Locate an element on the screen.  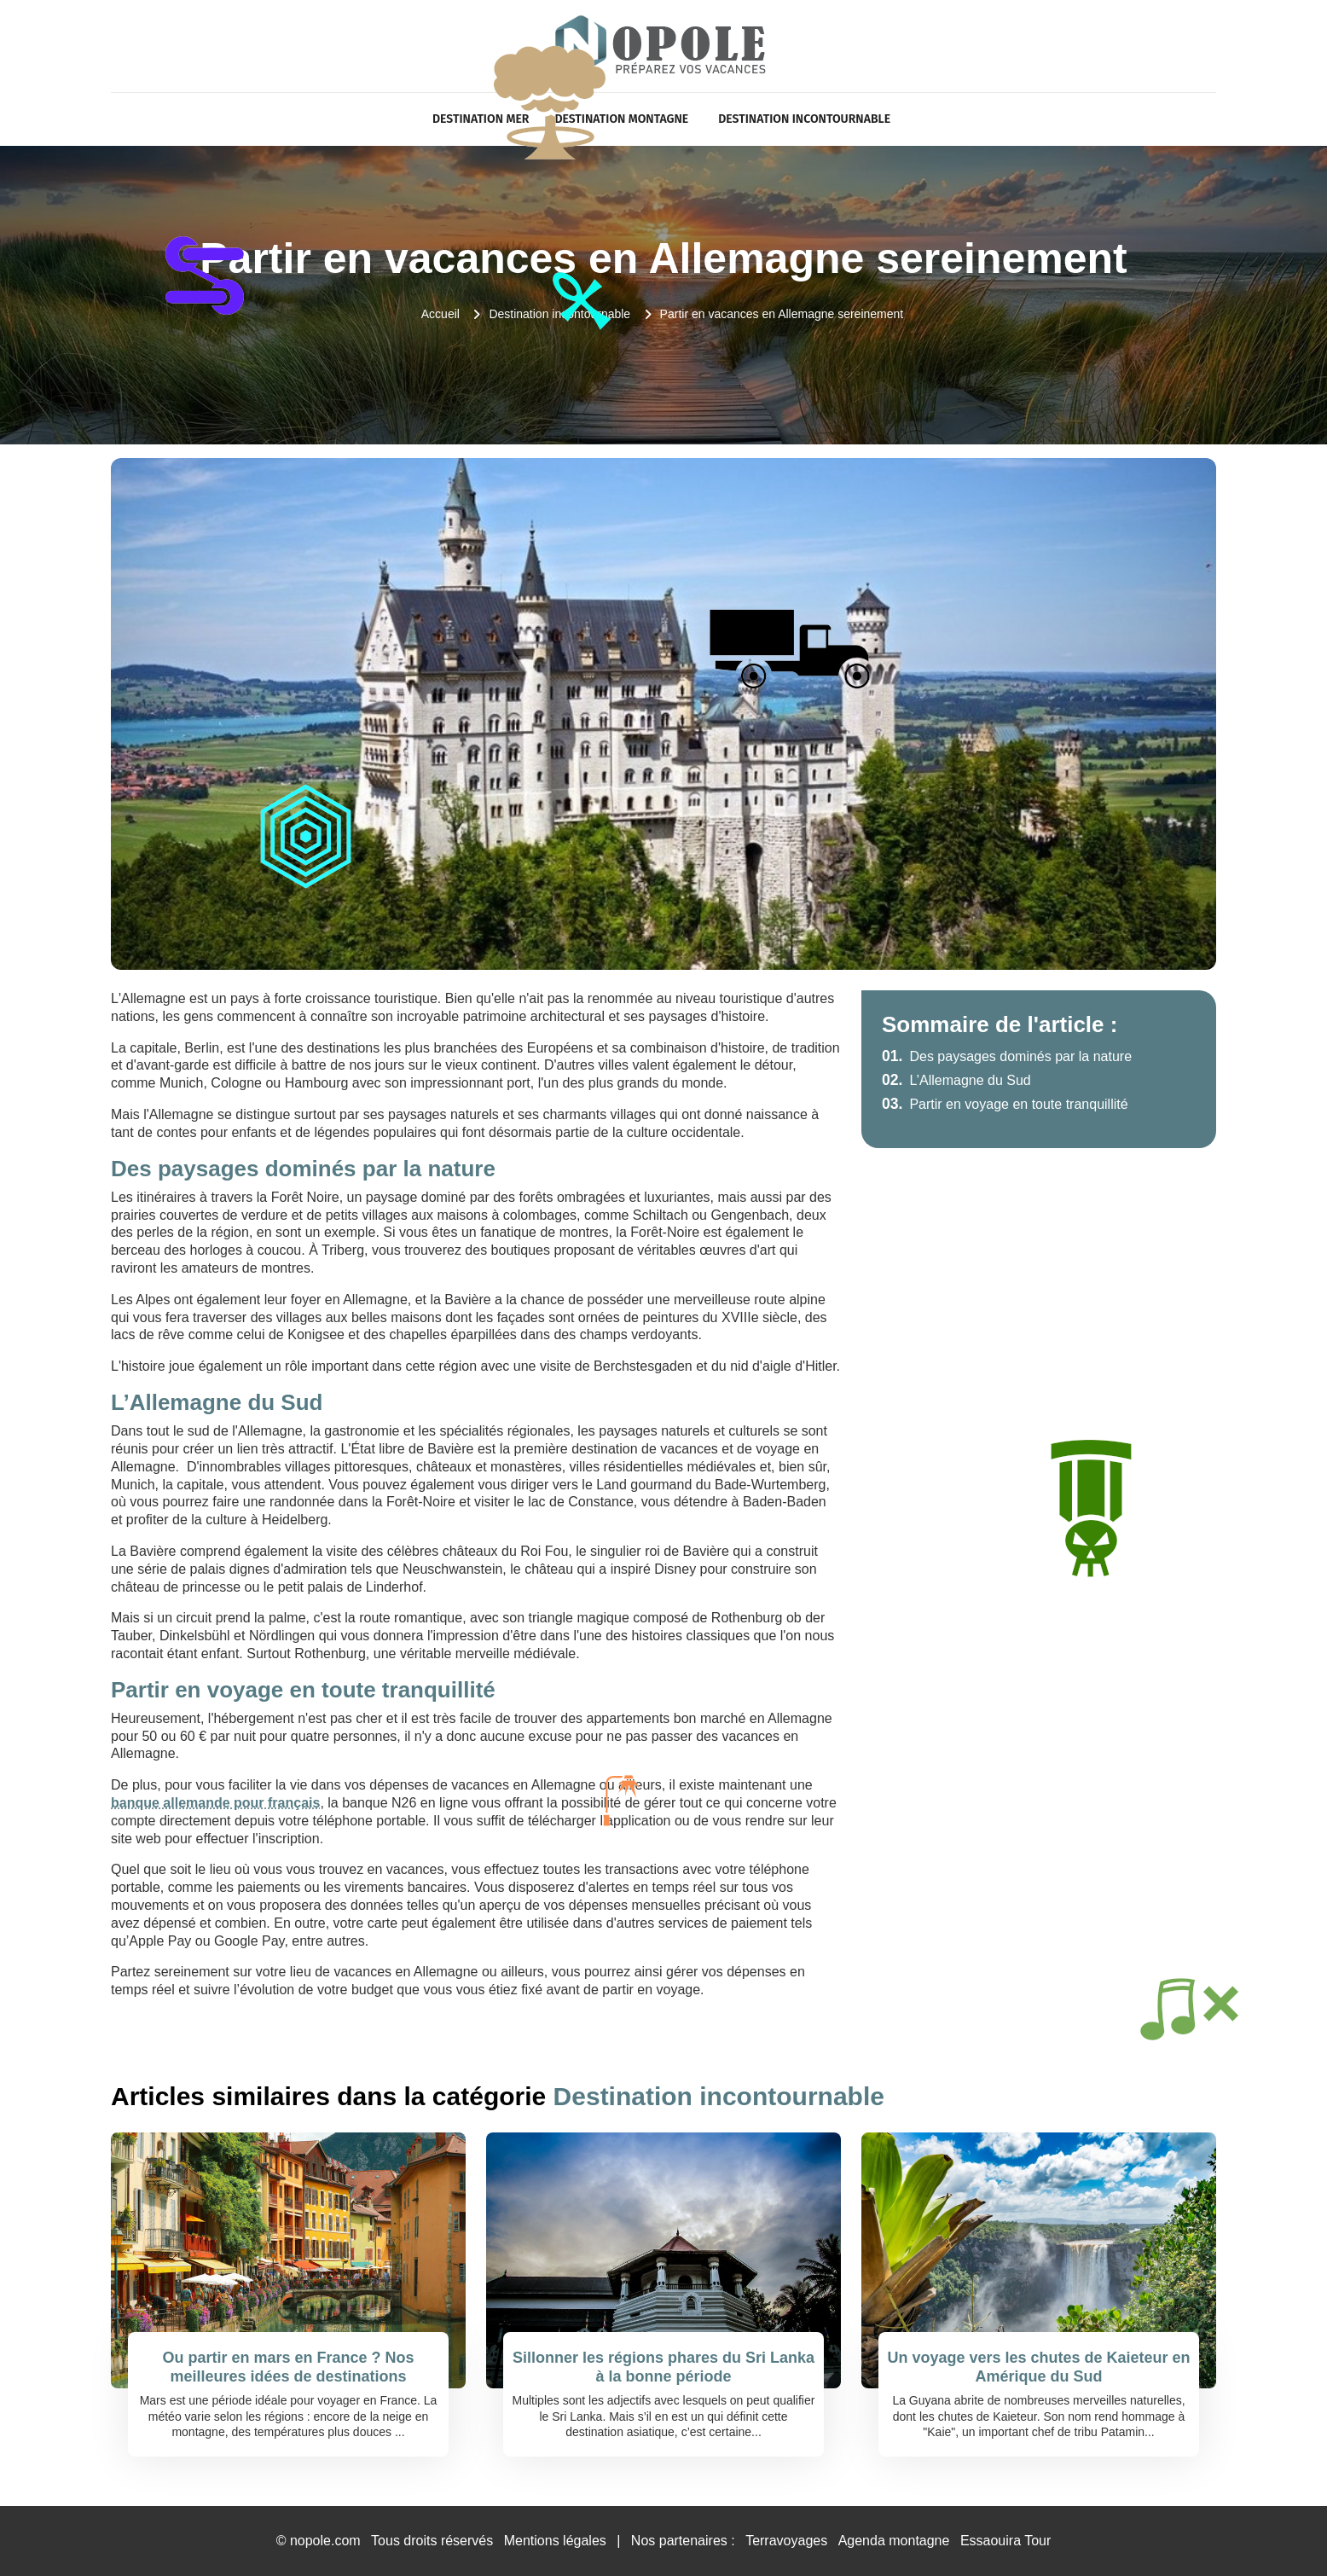
achievement unlocked for defeating enemies is located at coordinates (1091, 1507).